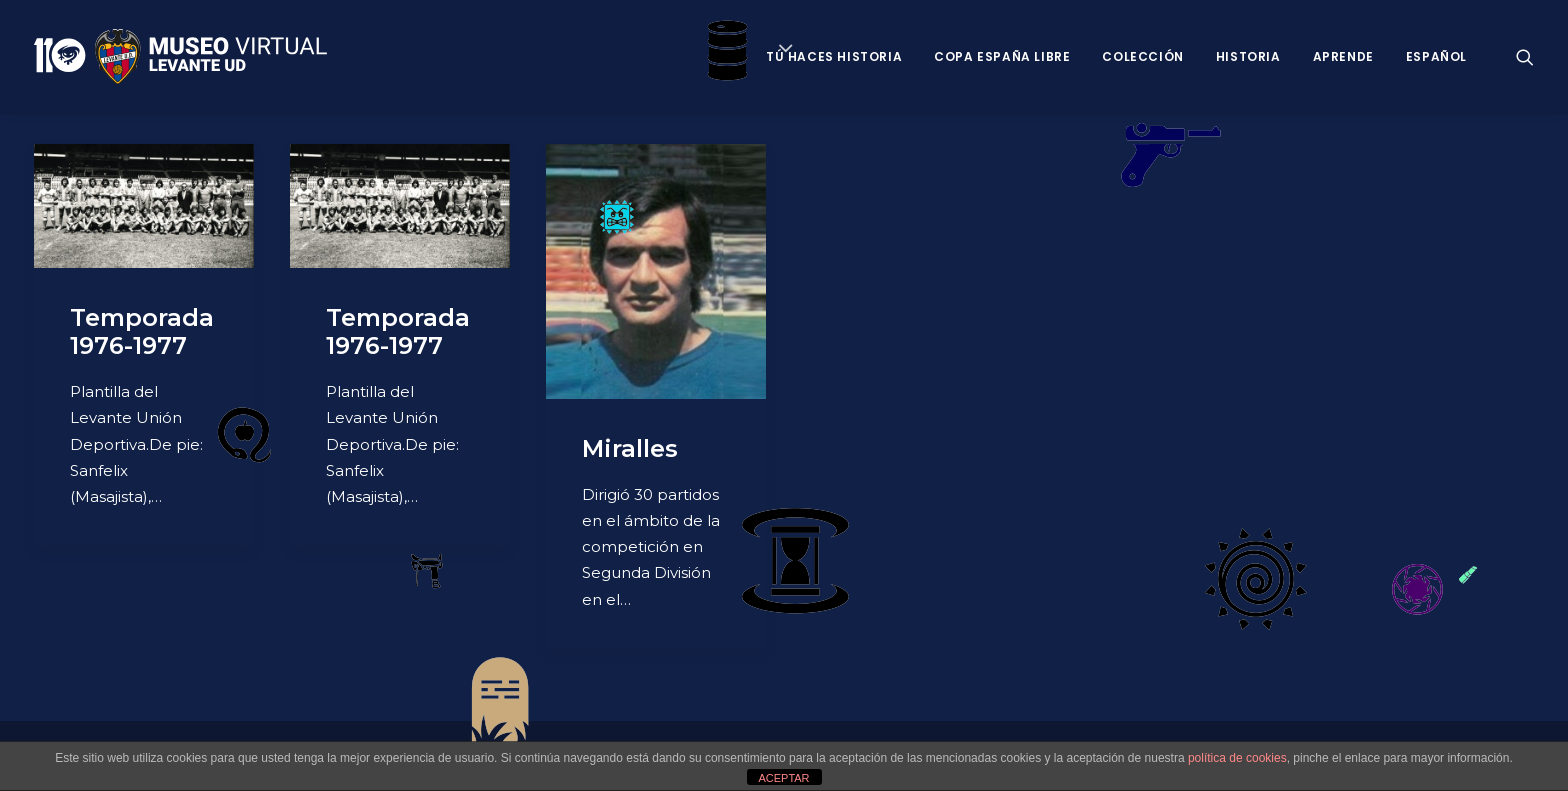  Describe the element at coordinates (727, 50) in the screenshot. I see `indicates oil or fuel resources in a game inventory` at that location.